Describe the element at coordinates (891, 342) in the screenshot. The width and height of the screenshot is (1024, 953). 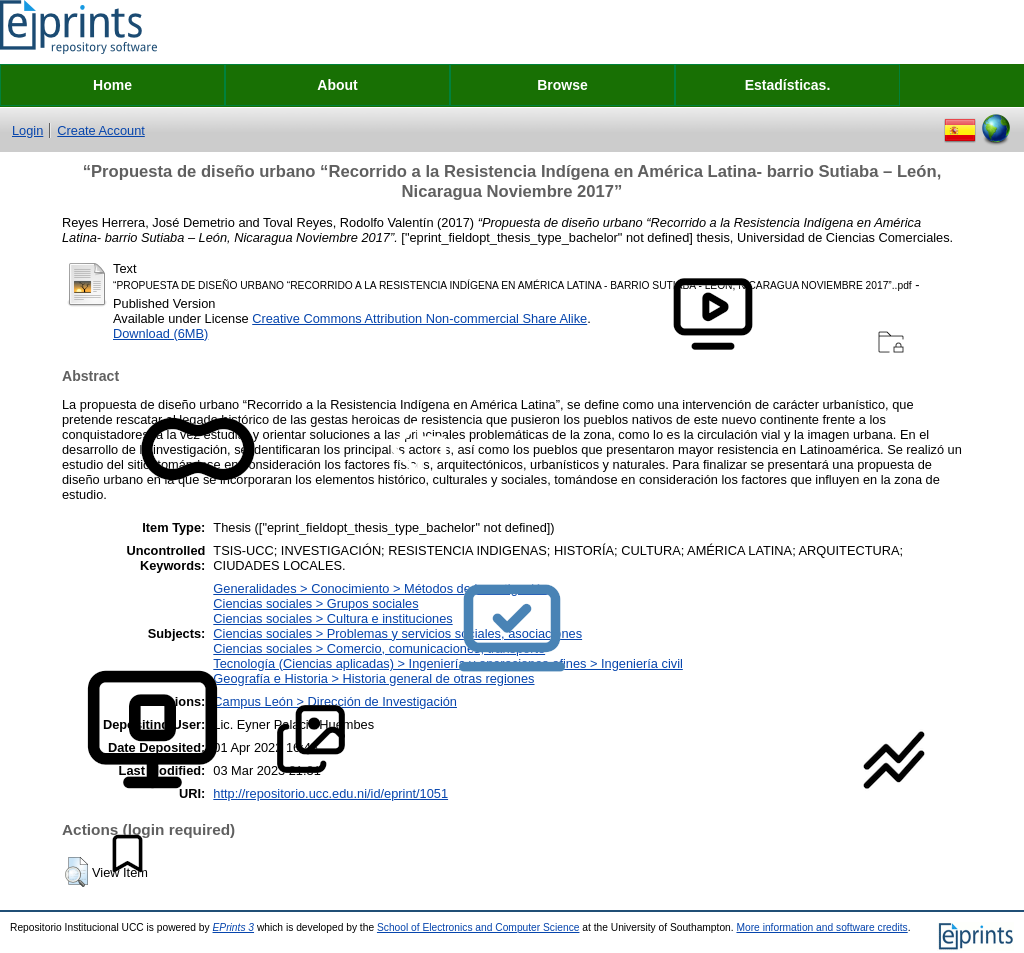
I see `access a password-protected folder` at that location.